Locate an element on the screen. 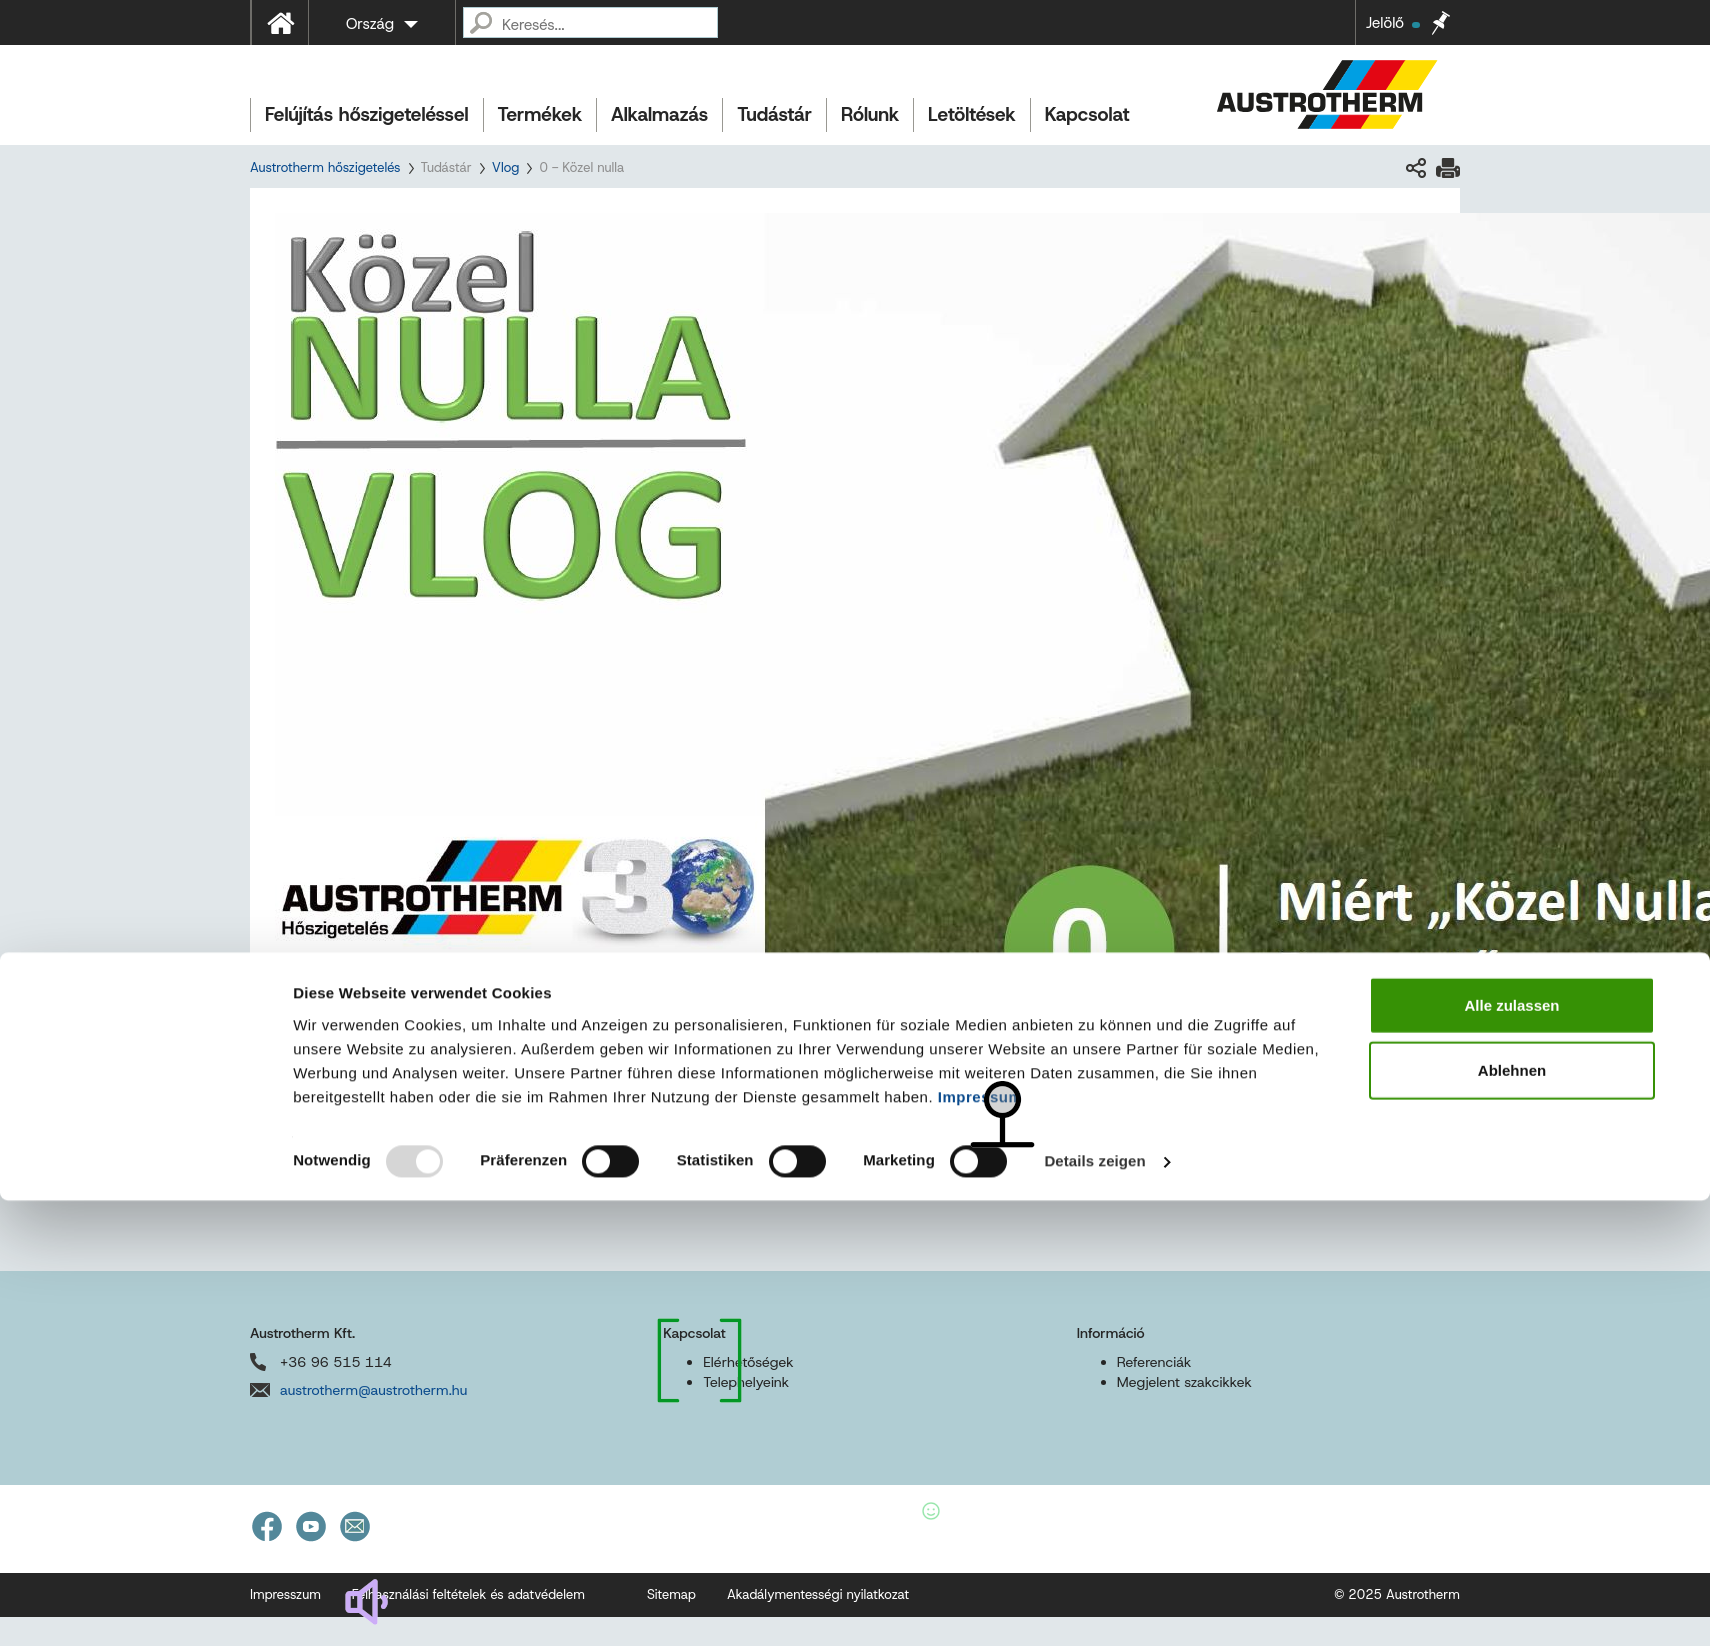 This screenshot has height=1646, width=1710. volume set to low is located at coordinates (370, 1602).